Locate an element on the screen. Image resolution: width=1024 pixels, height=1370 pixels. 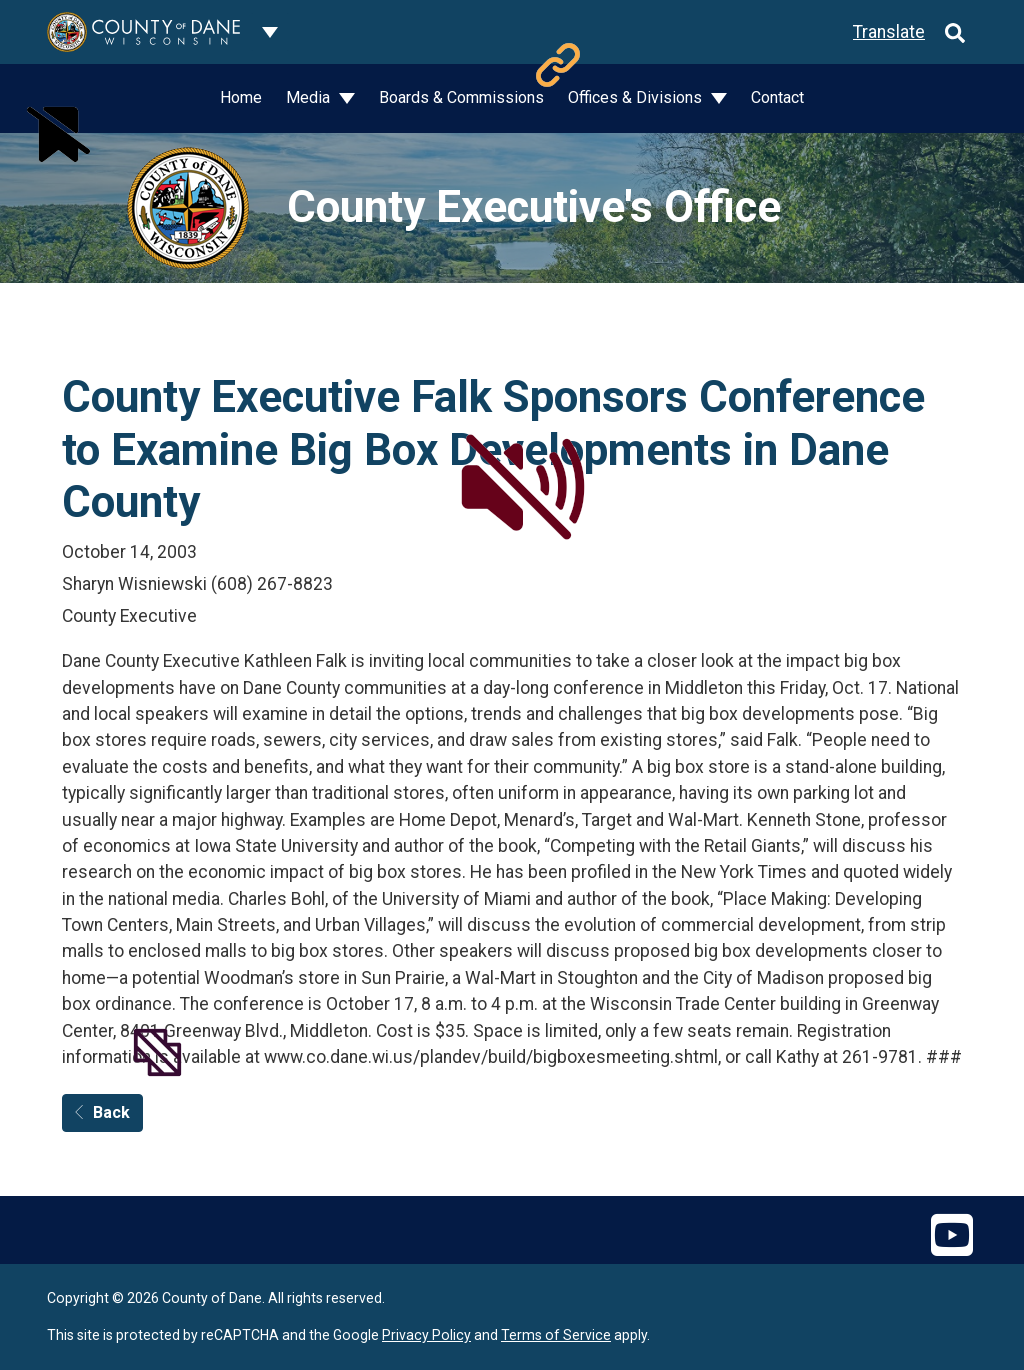
remove from saved bookmarks is located at coordinates (58, 134).